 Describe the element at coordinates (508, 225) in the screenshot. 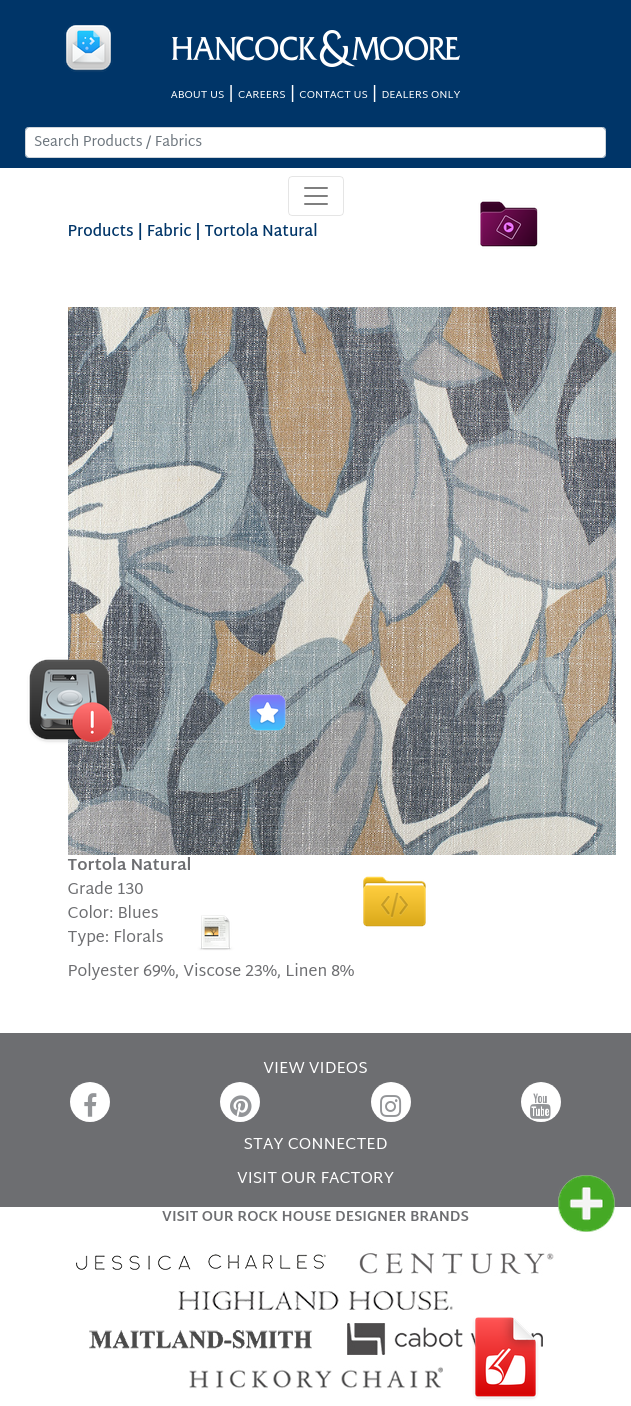

I see `open adobe premiere elements project folder` at that location.